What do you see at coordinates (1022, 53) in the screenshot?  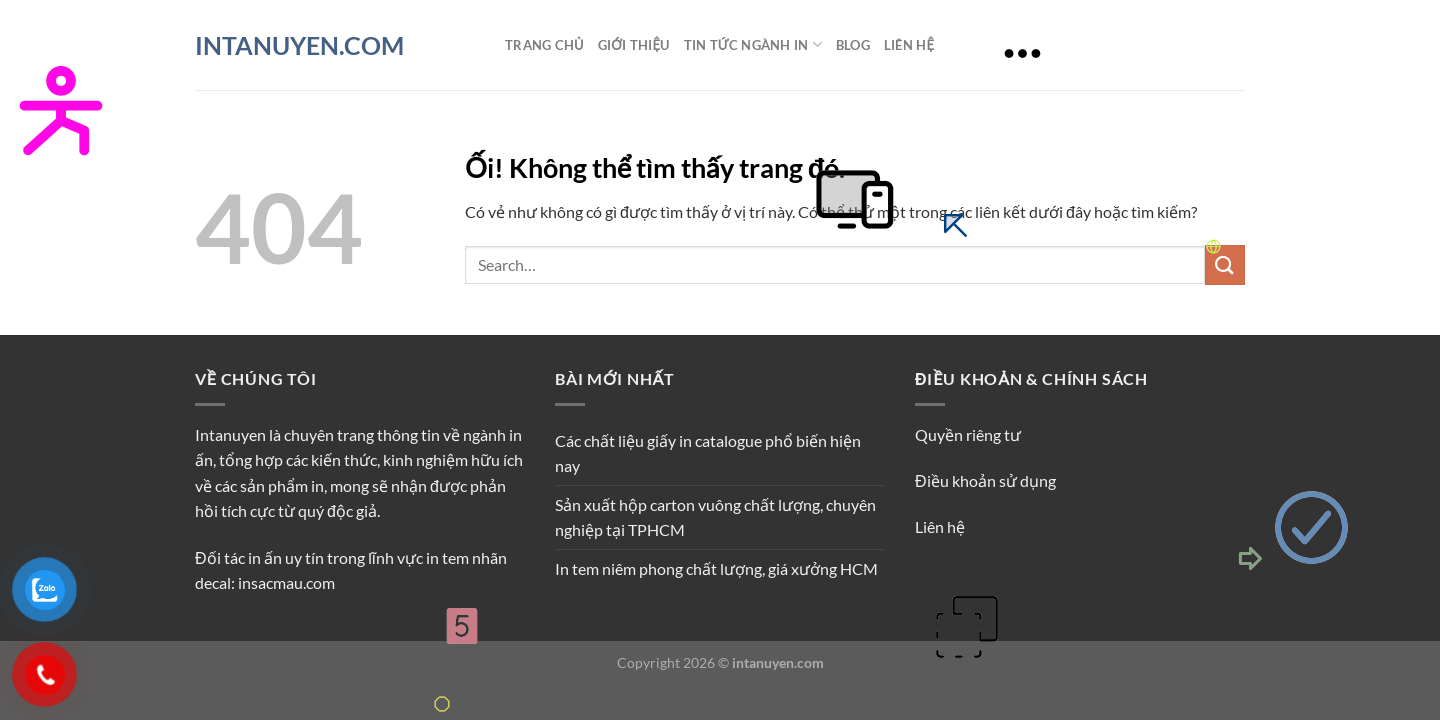 I see `access more options or actions` at bounding box center [1022, 53].